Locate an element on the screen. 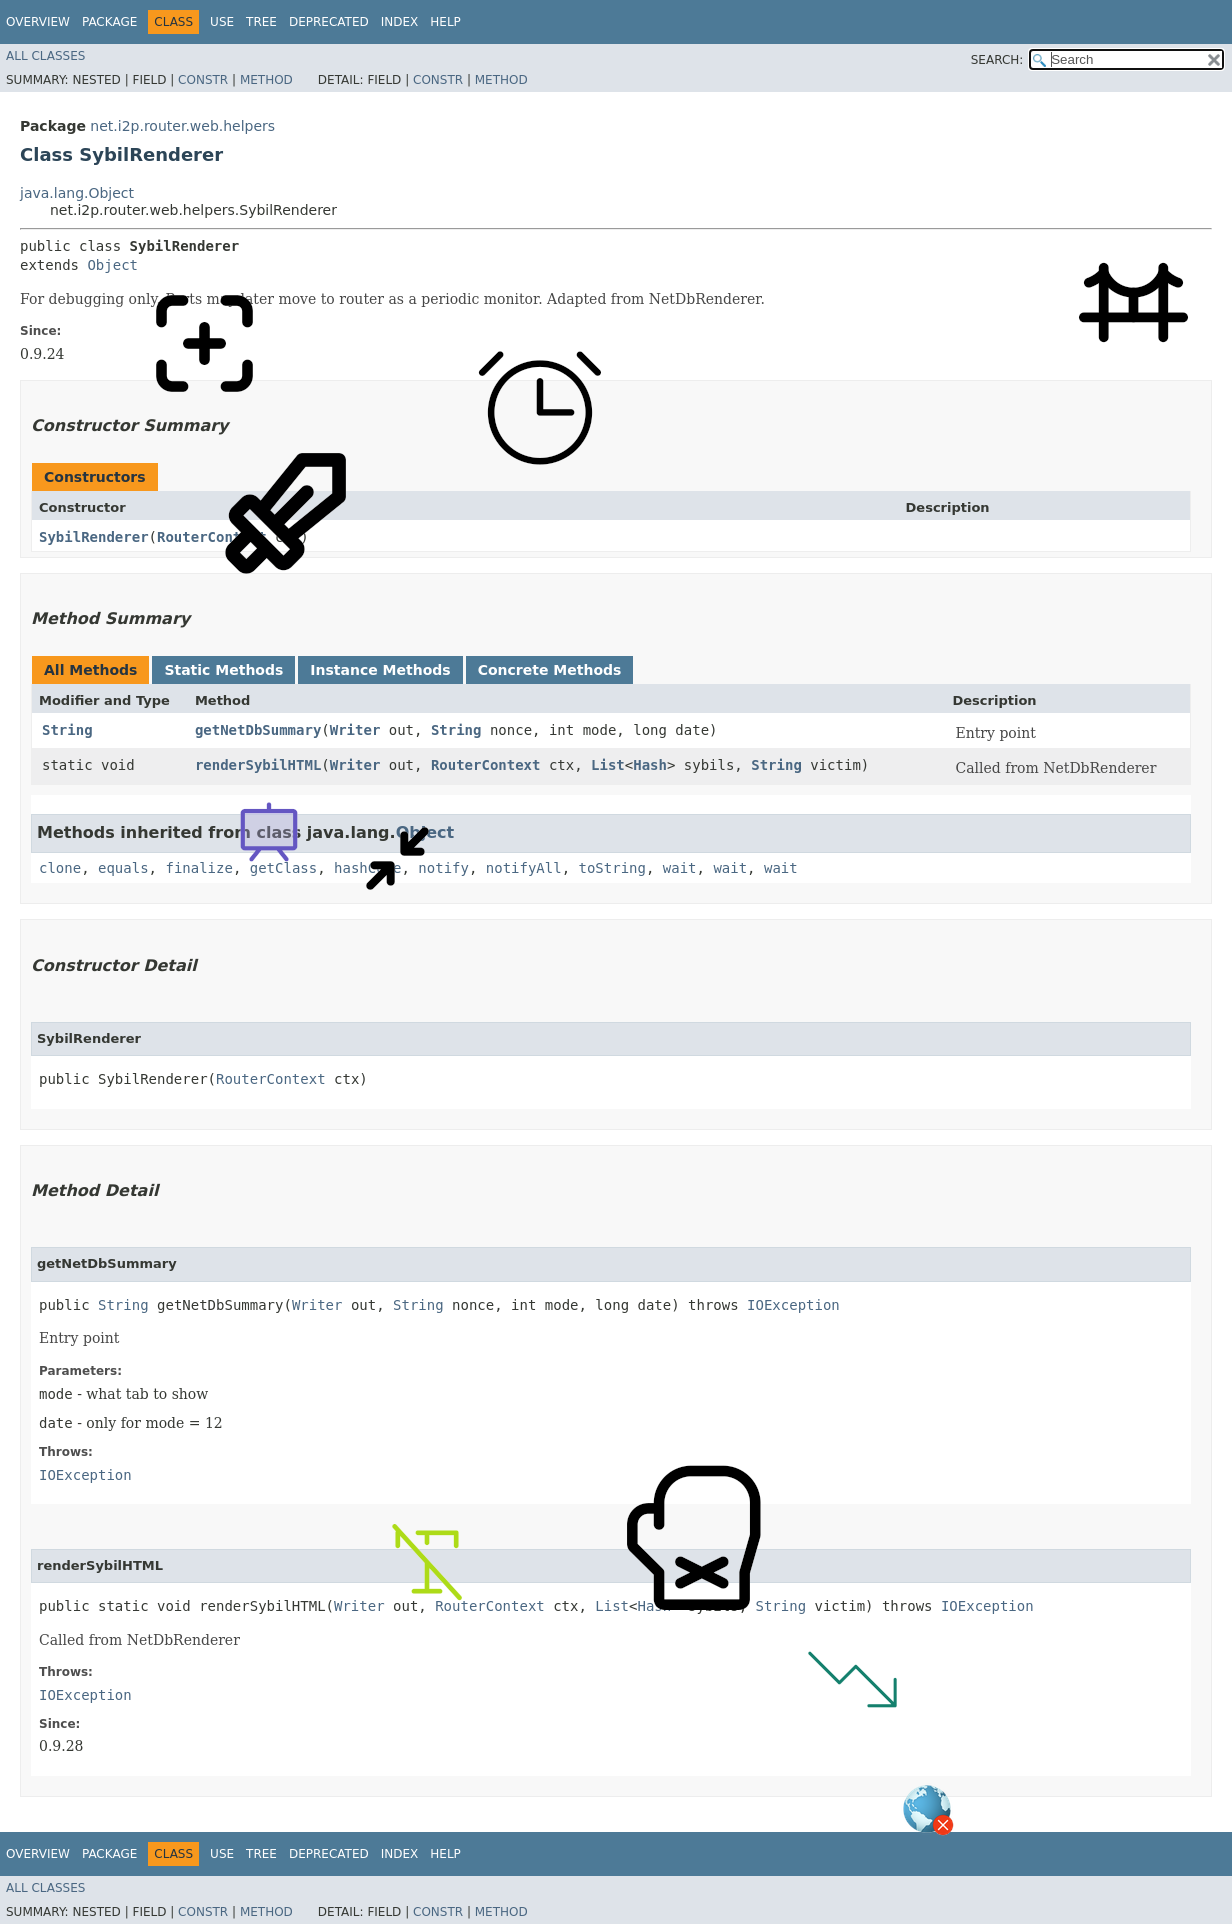 The height and width of the screenshot is (1924, 1232). minimize or collapse window is located at coordinates (397, 858).